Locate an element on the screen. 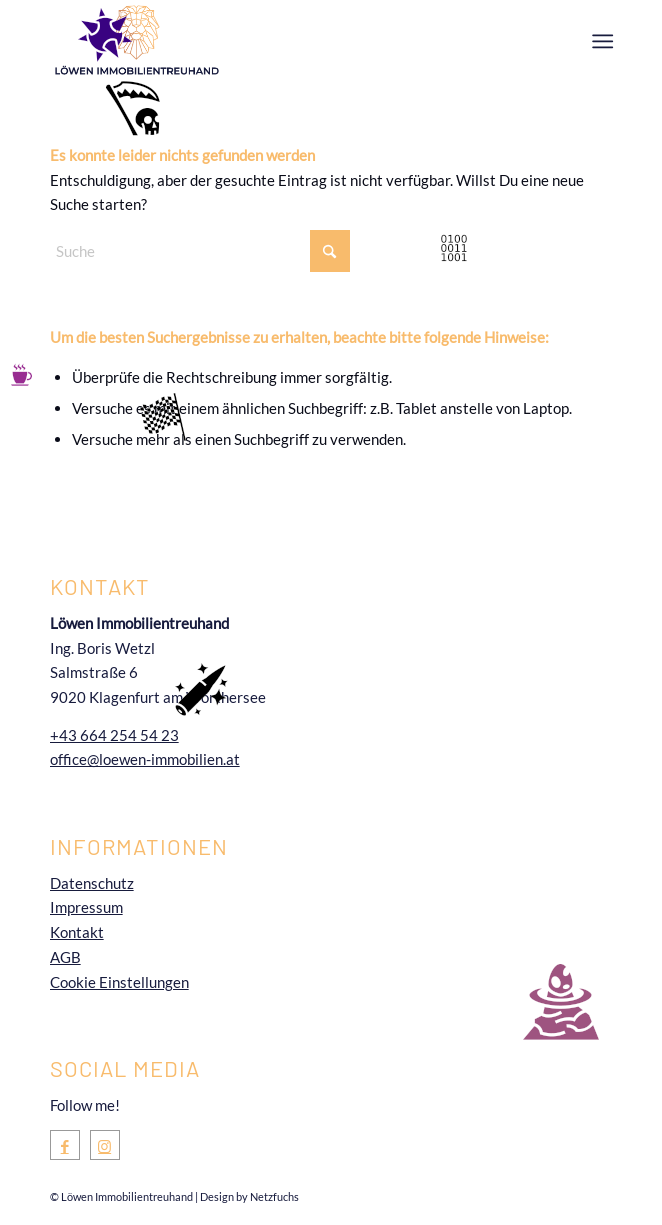 This screenshot has height=1225, width=662. find nearby coffee shops or cafés is located at coordinates (21, 374).